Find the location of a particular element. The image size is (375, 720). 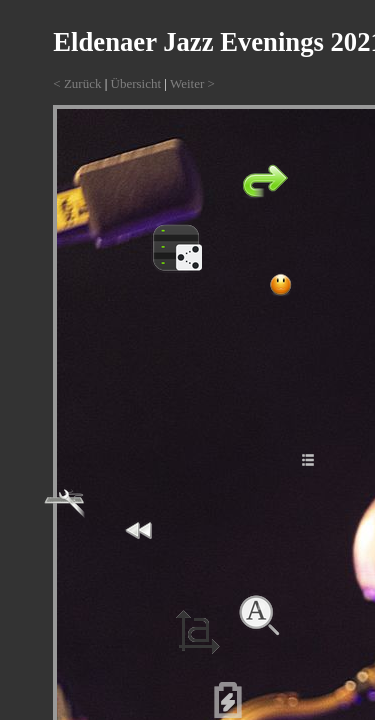

redo the last undone action is located at coordinates (265, 179).